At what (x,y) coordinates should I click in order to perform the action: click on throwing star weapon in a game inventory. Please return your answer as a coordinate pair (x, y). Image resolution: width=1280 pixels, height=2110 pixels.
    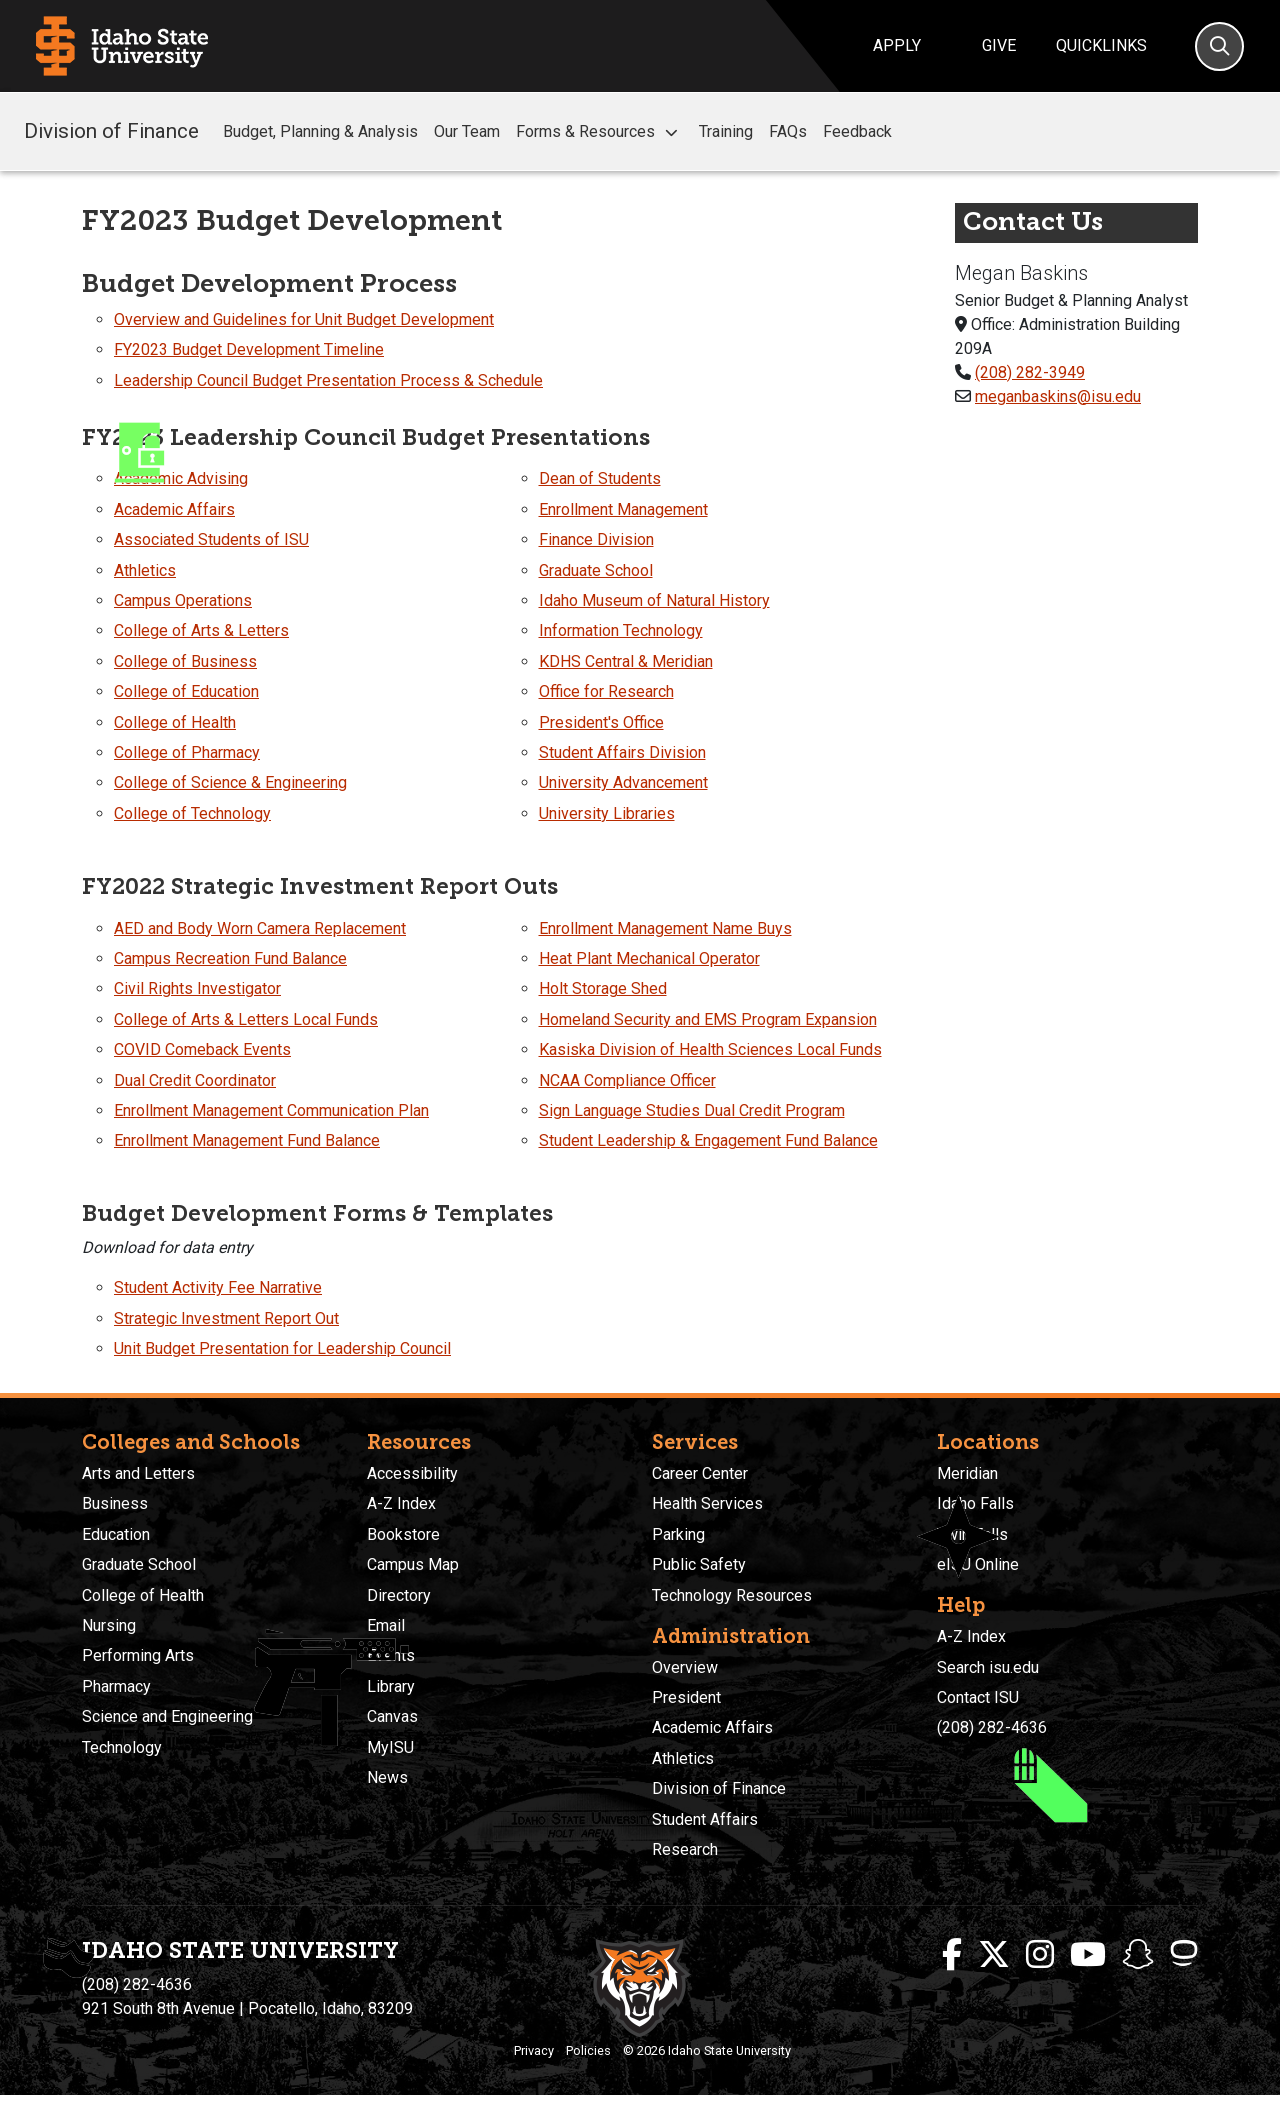
    Looking at the image, I should click on (958, 1536).